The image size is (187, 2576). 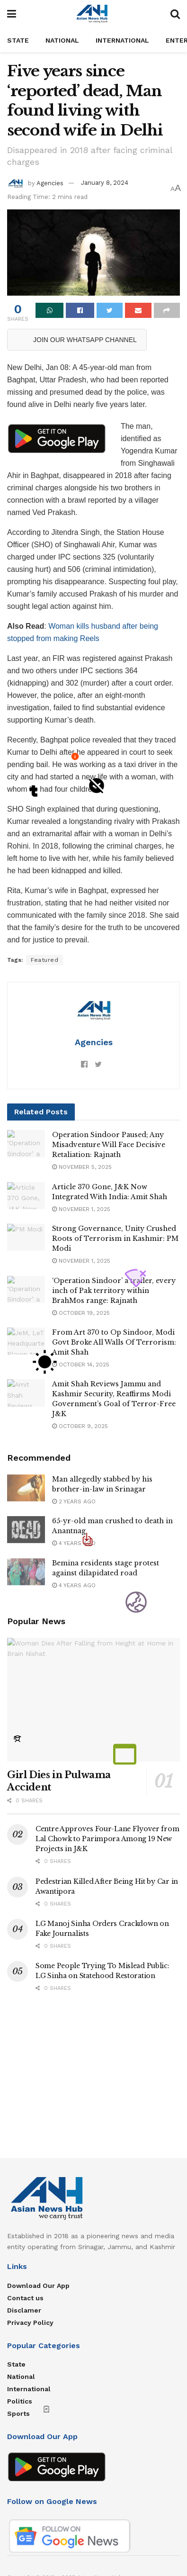 I want to click on indicates content is unpublished or hidden from public view, so click(x=97, y=786).